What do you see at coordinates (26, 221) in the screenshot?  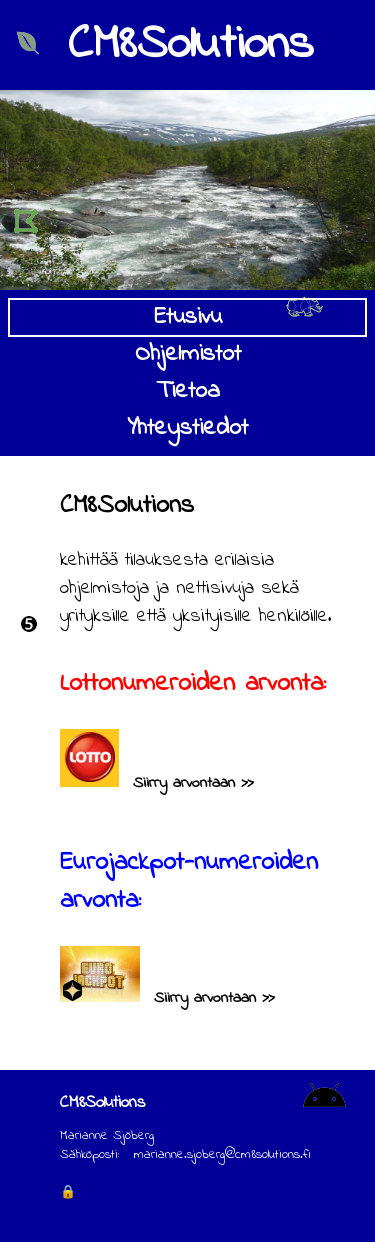 I see `draw a custom polygon shape` at bounding box center [26, 221].